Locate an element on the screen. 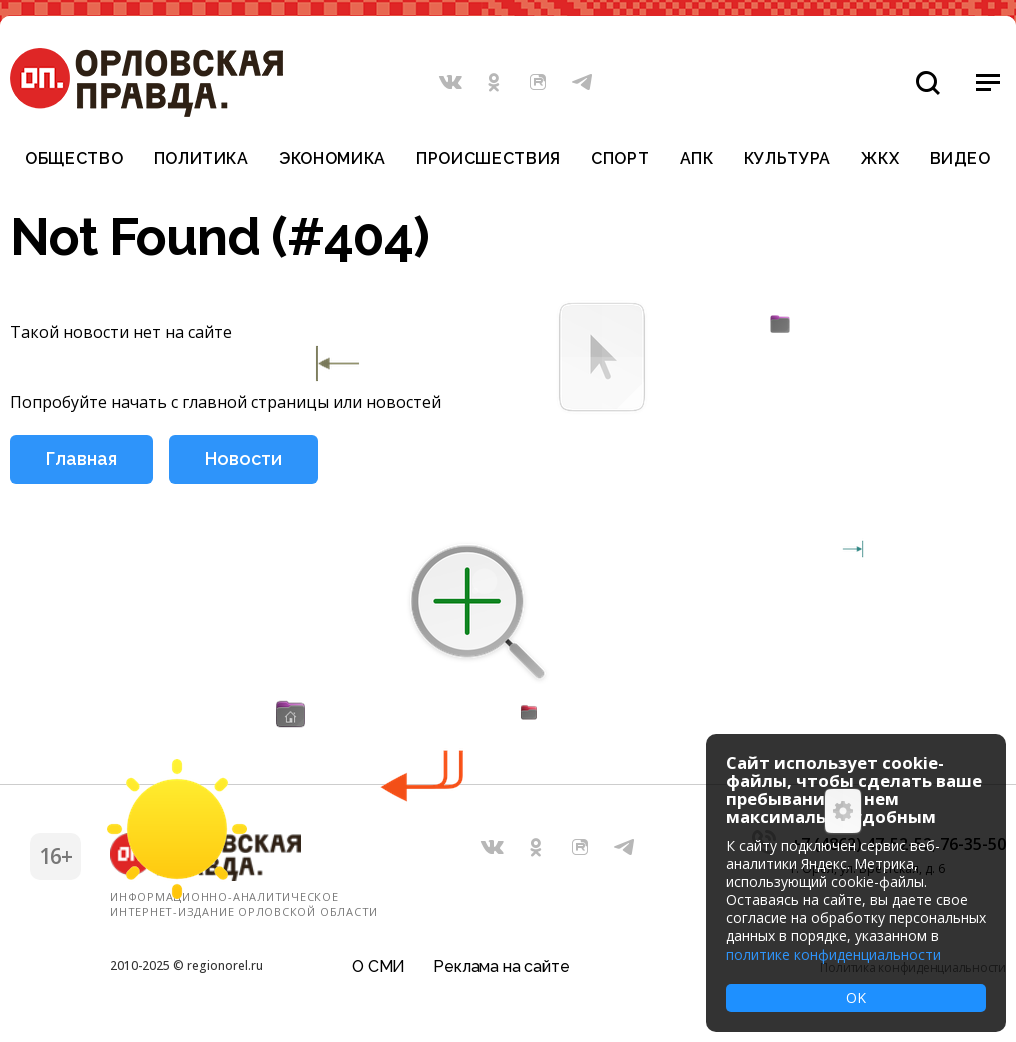 This screenshot has width=1016, height=1042. zoom to fit content within the visible area is located at coordinates (476, 610).